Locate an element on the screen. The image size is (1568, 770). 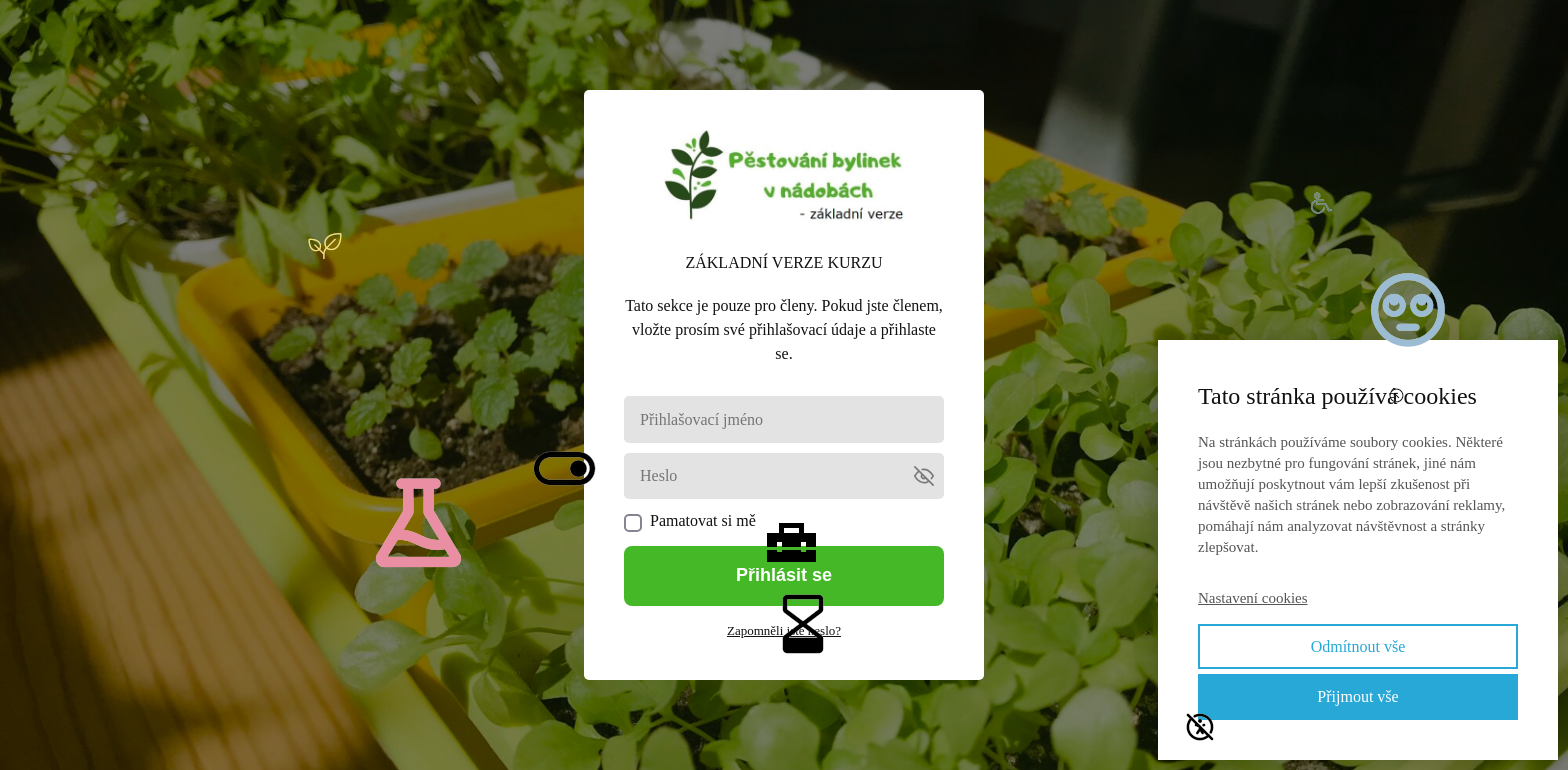
indicates wheelchair accessibility available is located at coordinates (1319, 203).